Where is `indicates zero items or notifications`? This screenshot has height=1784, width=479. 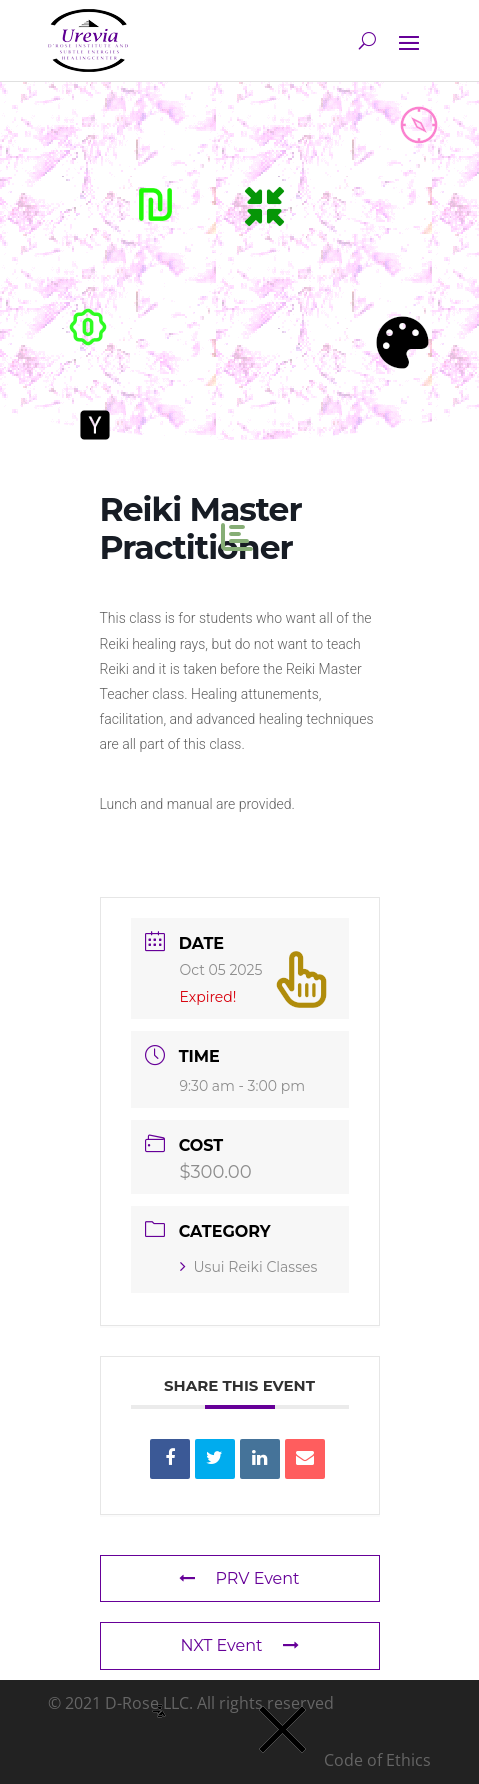 indicates zero items or notifications is located at coordinates (88, 327).